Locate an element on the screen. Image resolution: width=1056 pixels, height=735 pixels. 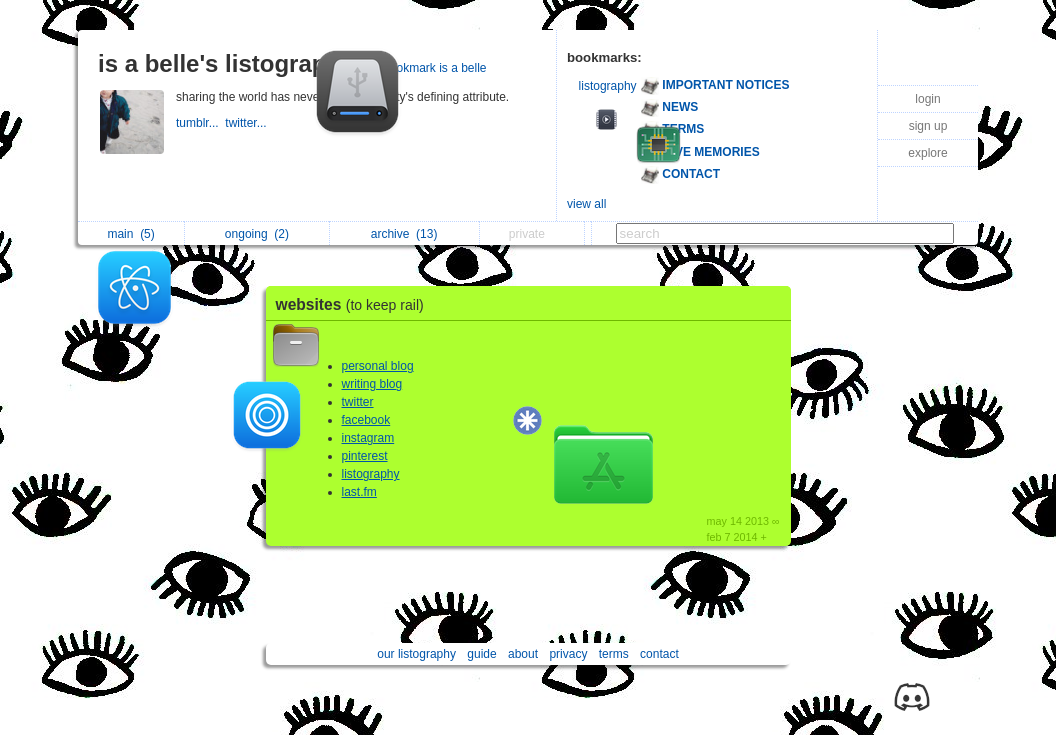
open templates folder is located at coordinates (603, 464).